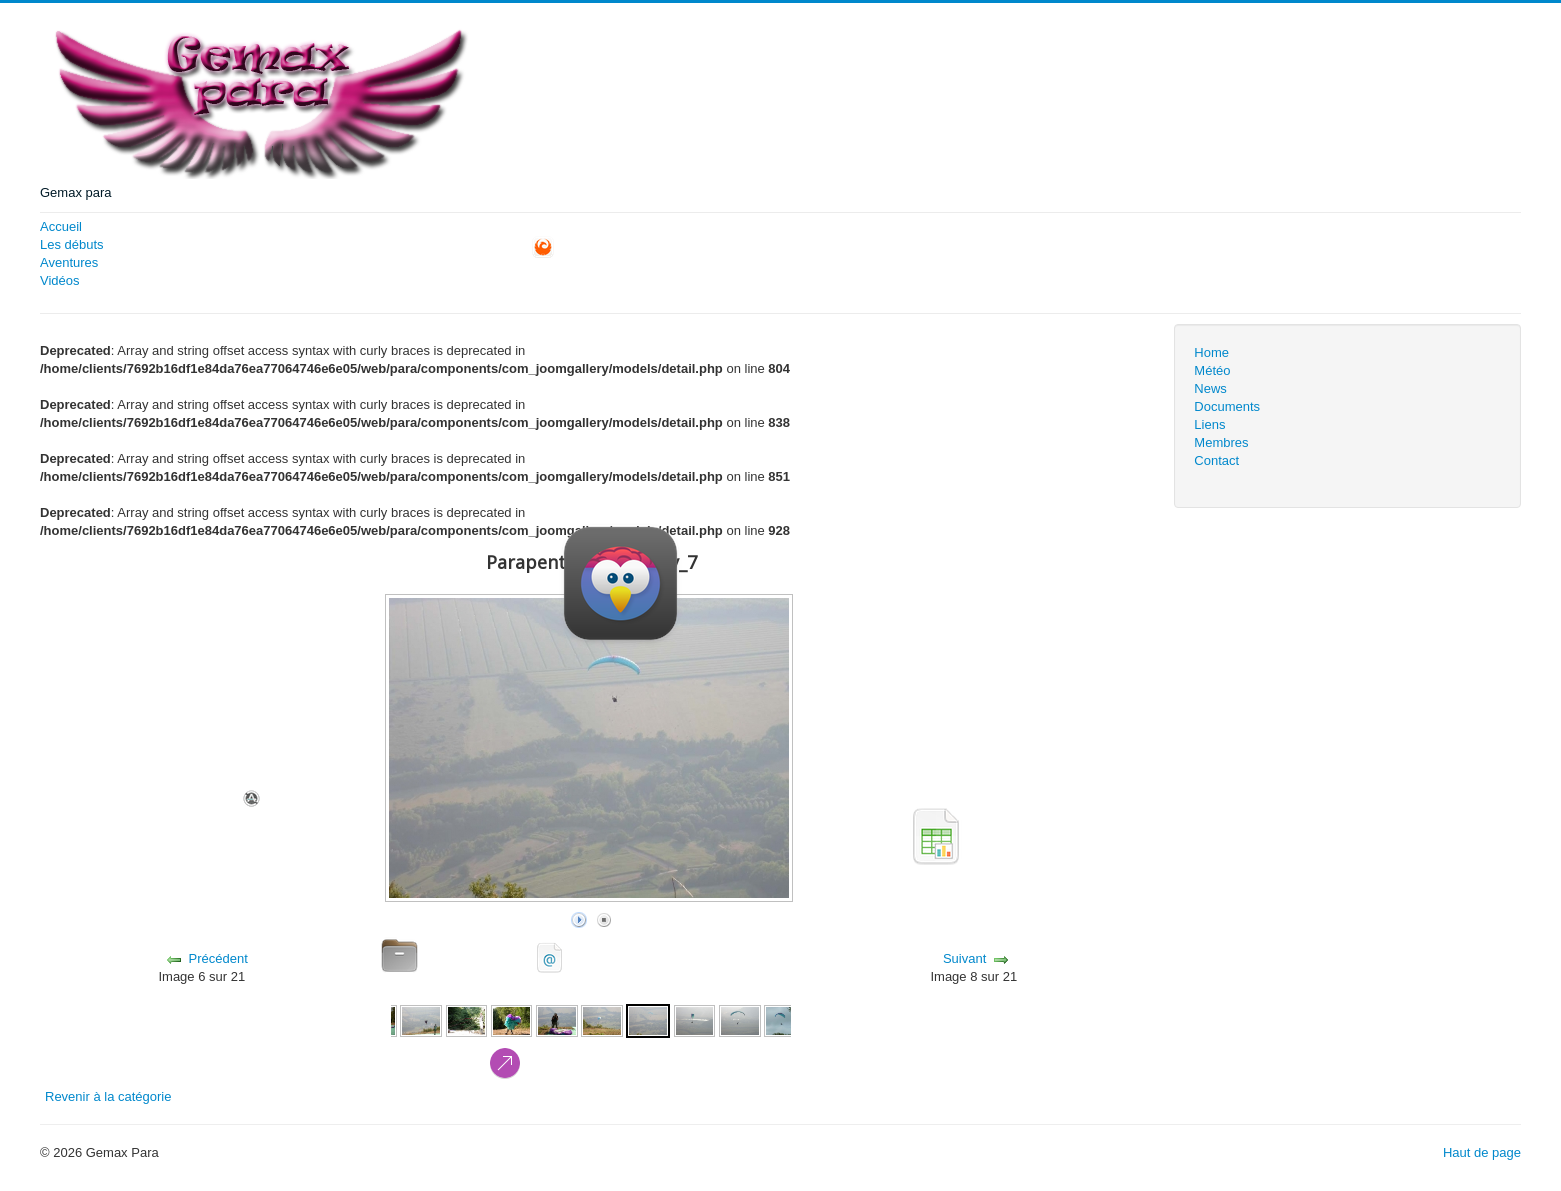 The image size is (1561, 1191). I want to click on open file manager application, so click(399, 955).